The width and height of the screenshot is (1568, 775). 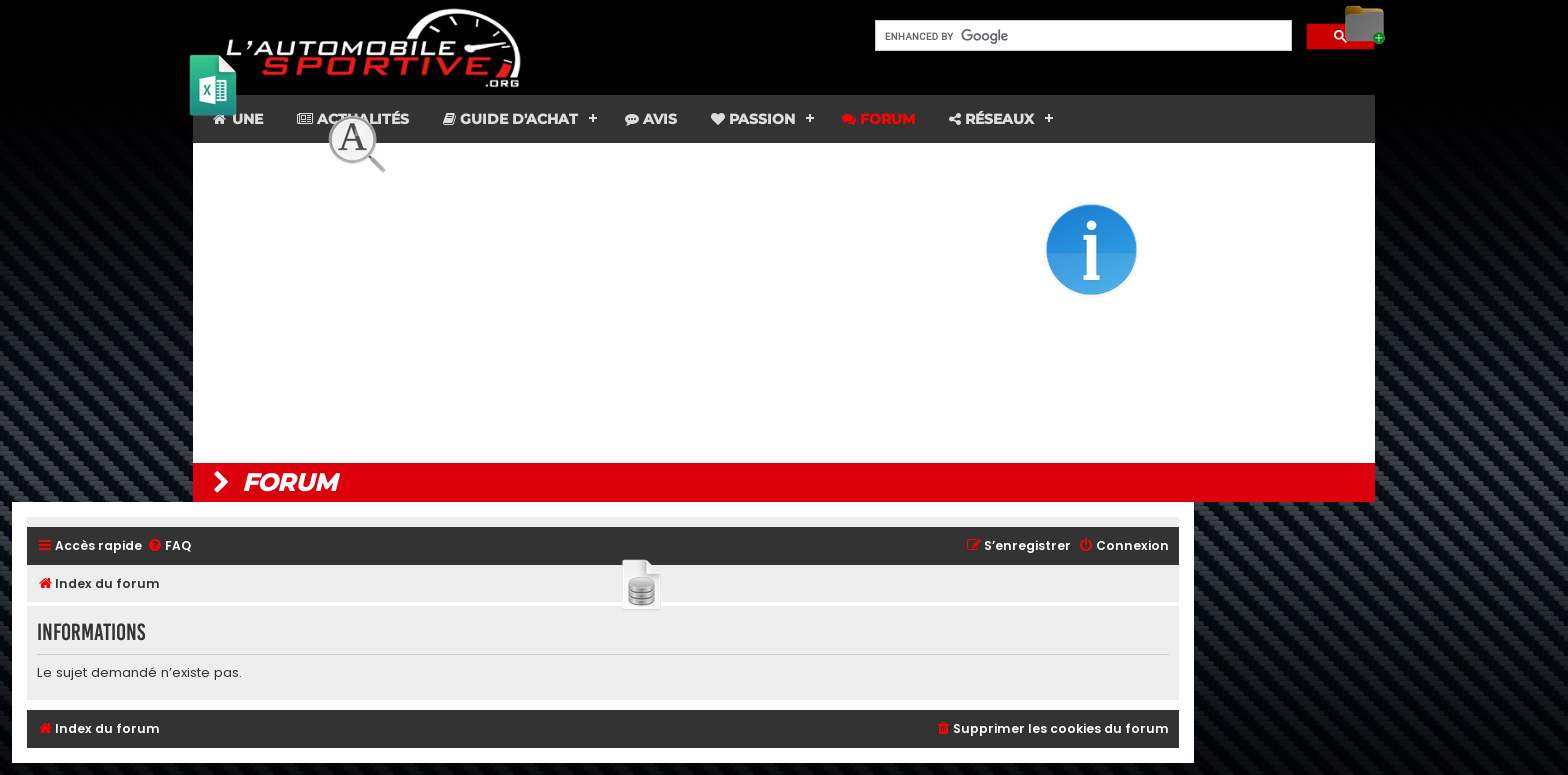 I want to click on create a new folder, so click(x=1364, y=23).